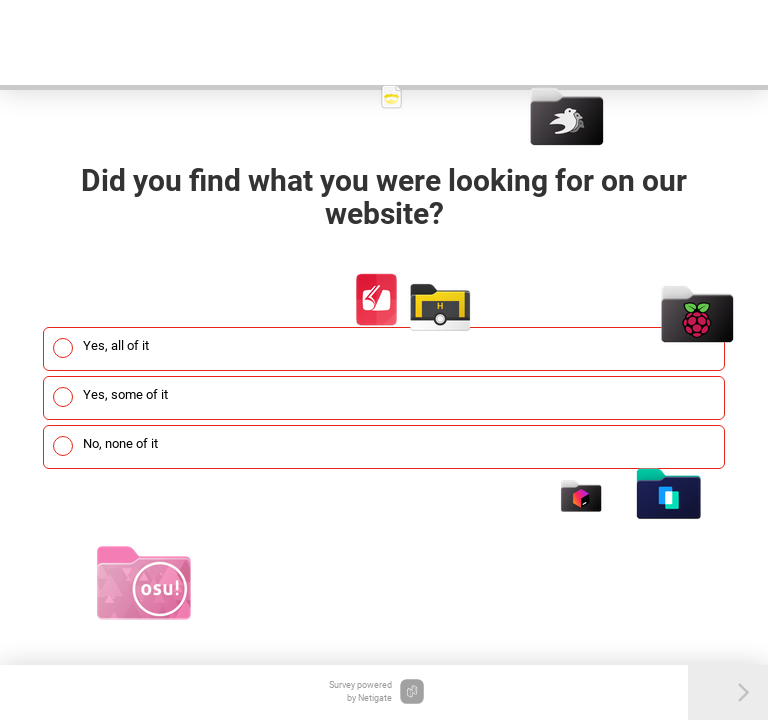 The width and height of the screenshot is (768, 720). Describe the element at coordinates (566, 118) in the screenshot. I see `folder containing bevy game engine project files` at that location.